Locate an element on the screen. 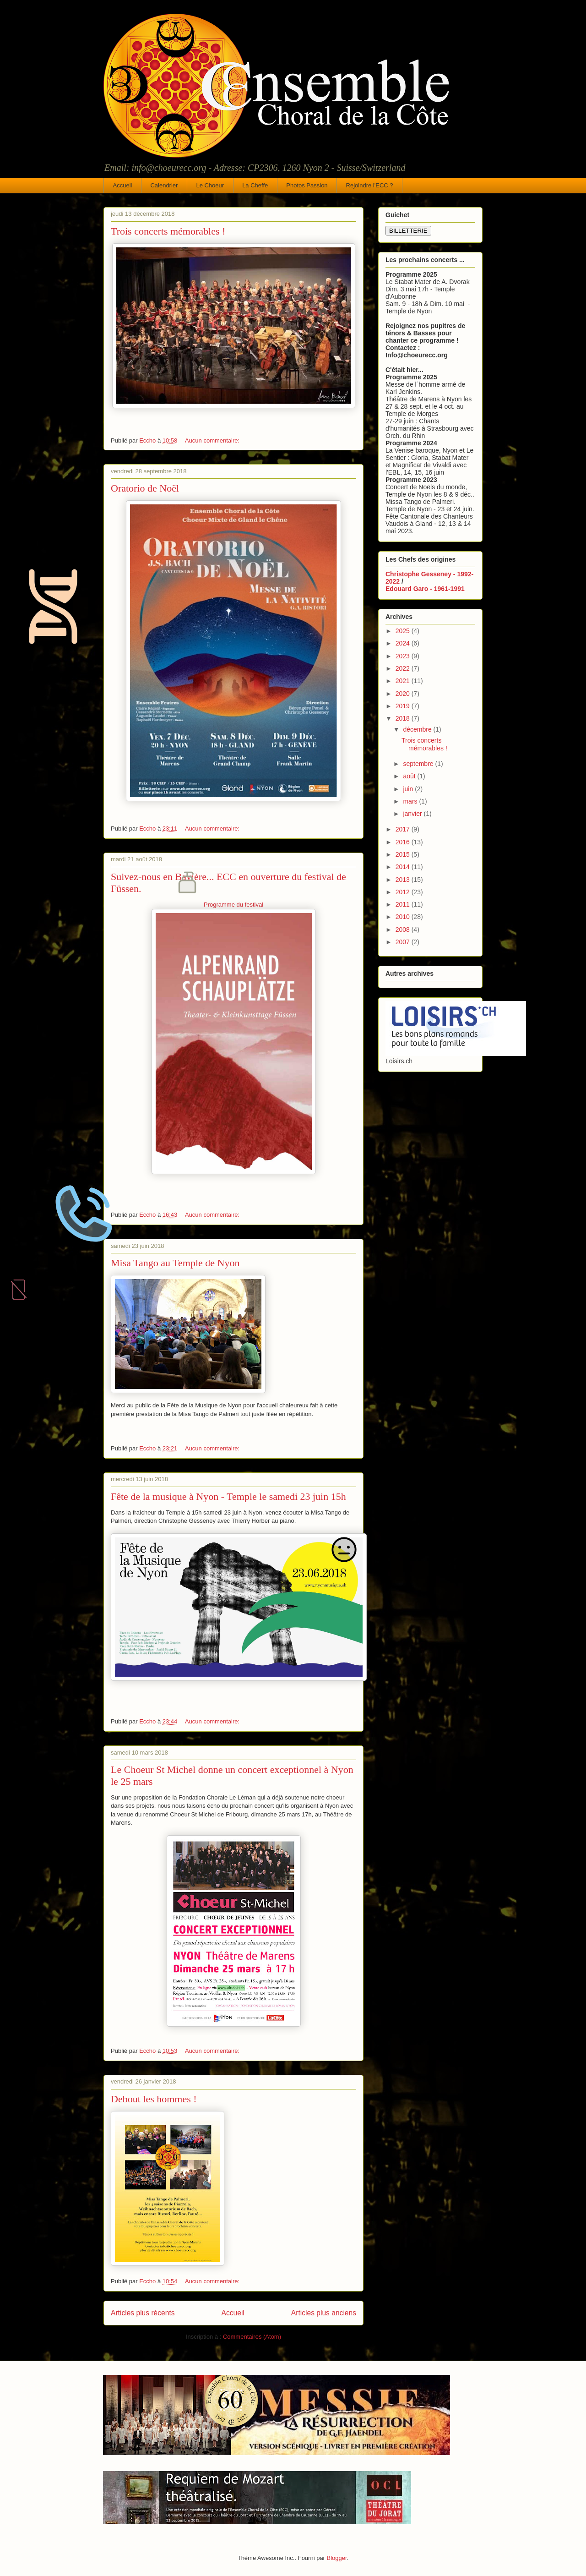 The width and height of the screenshot is (586, 2576). access genetic or biological information is located at coordinates (53, 607).